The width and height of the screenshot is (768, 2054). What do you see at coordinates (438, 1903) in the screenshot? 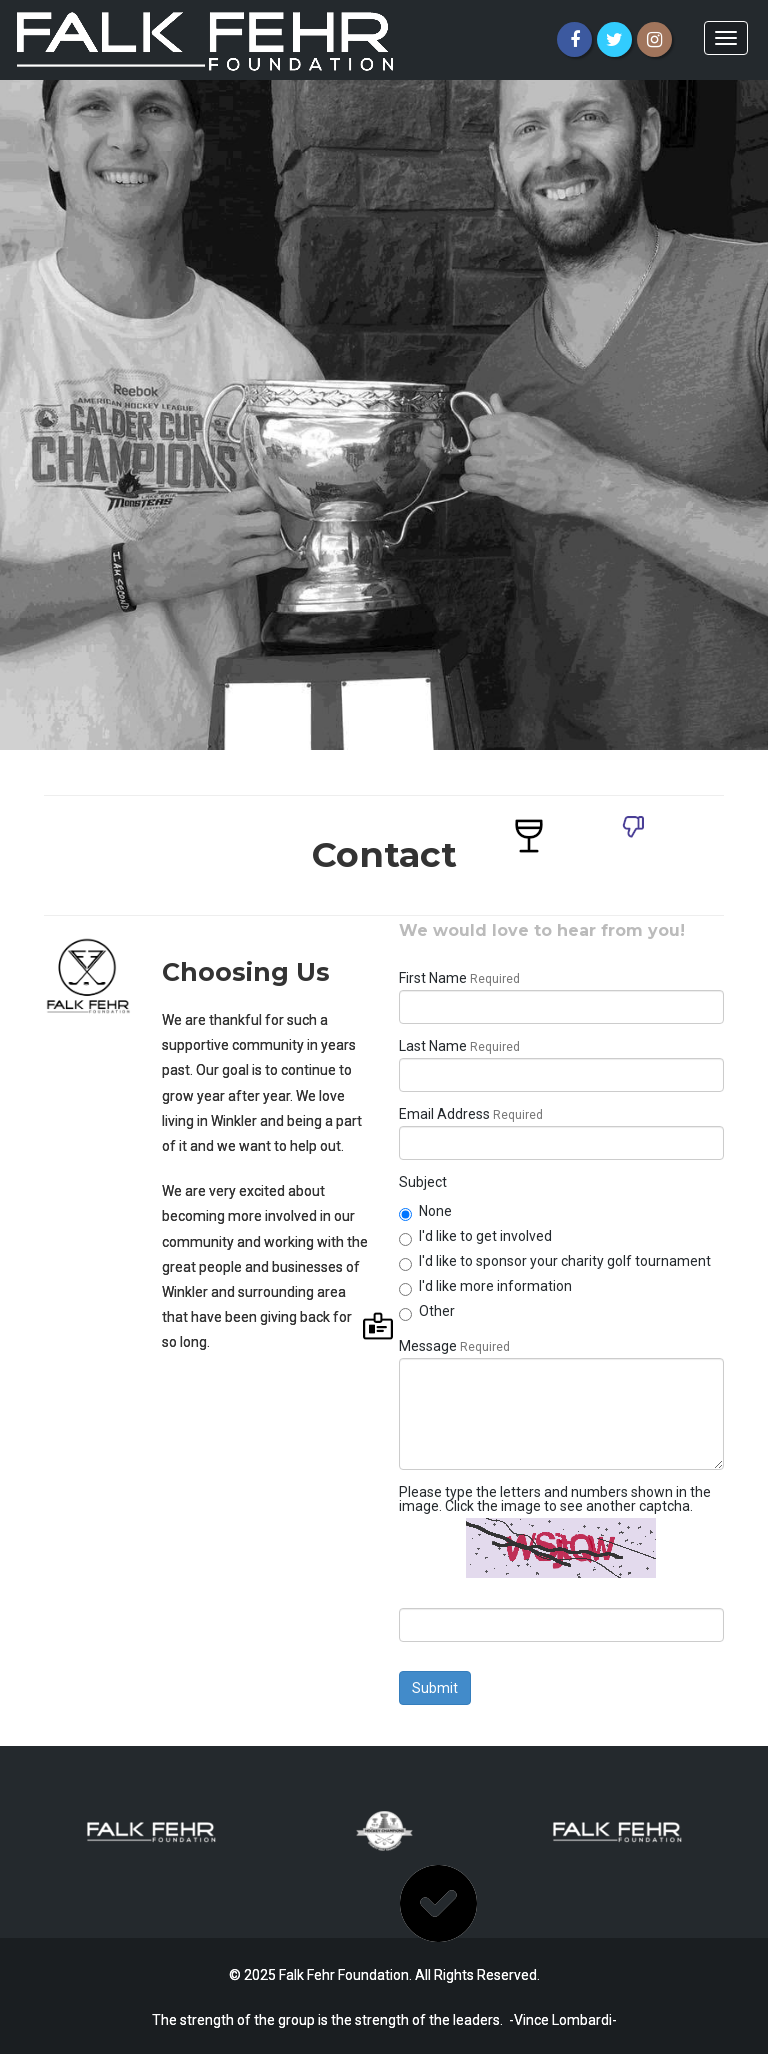
I see `indicates a closed issue in the activity feed` at bounding box center [438, 1903].